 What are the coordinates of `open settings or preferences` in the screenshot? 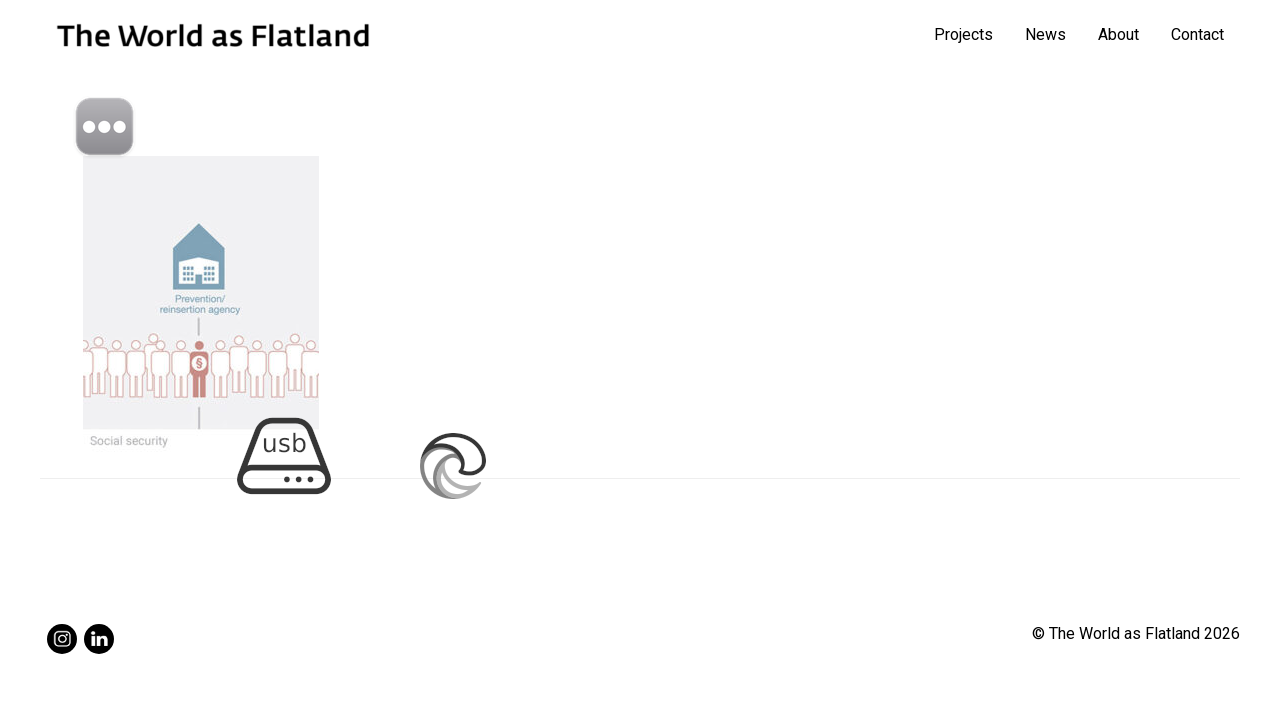 It's located at (104, 127).